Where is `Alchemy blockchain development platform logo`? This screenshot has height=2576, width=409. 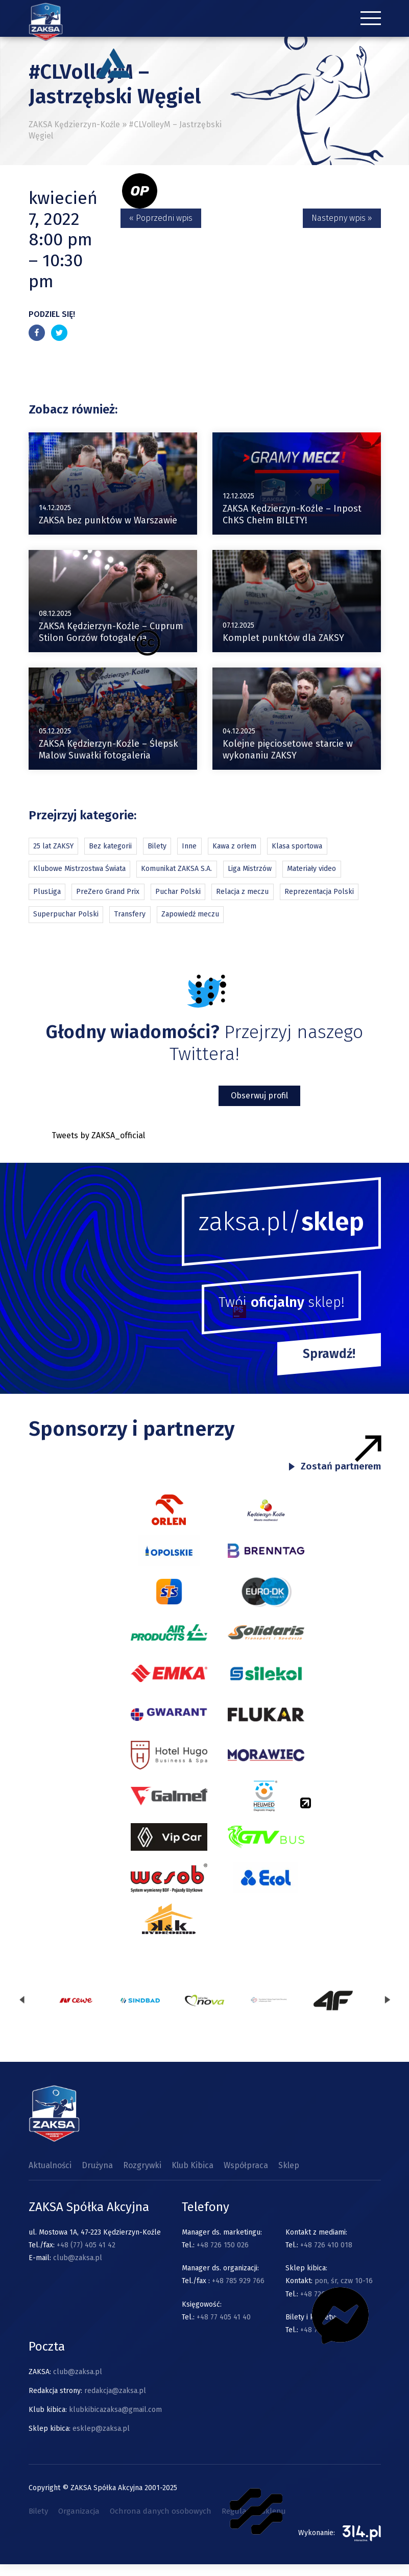
Alchemy blockchain development platform logo is located at coordinates (113, 63).